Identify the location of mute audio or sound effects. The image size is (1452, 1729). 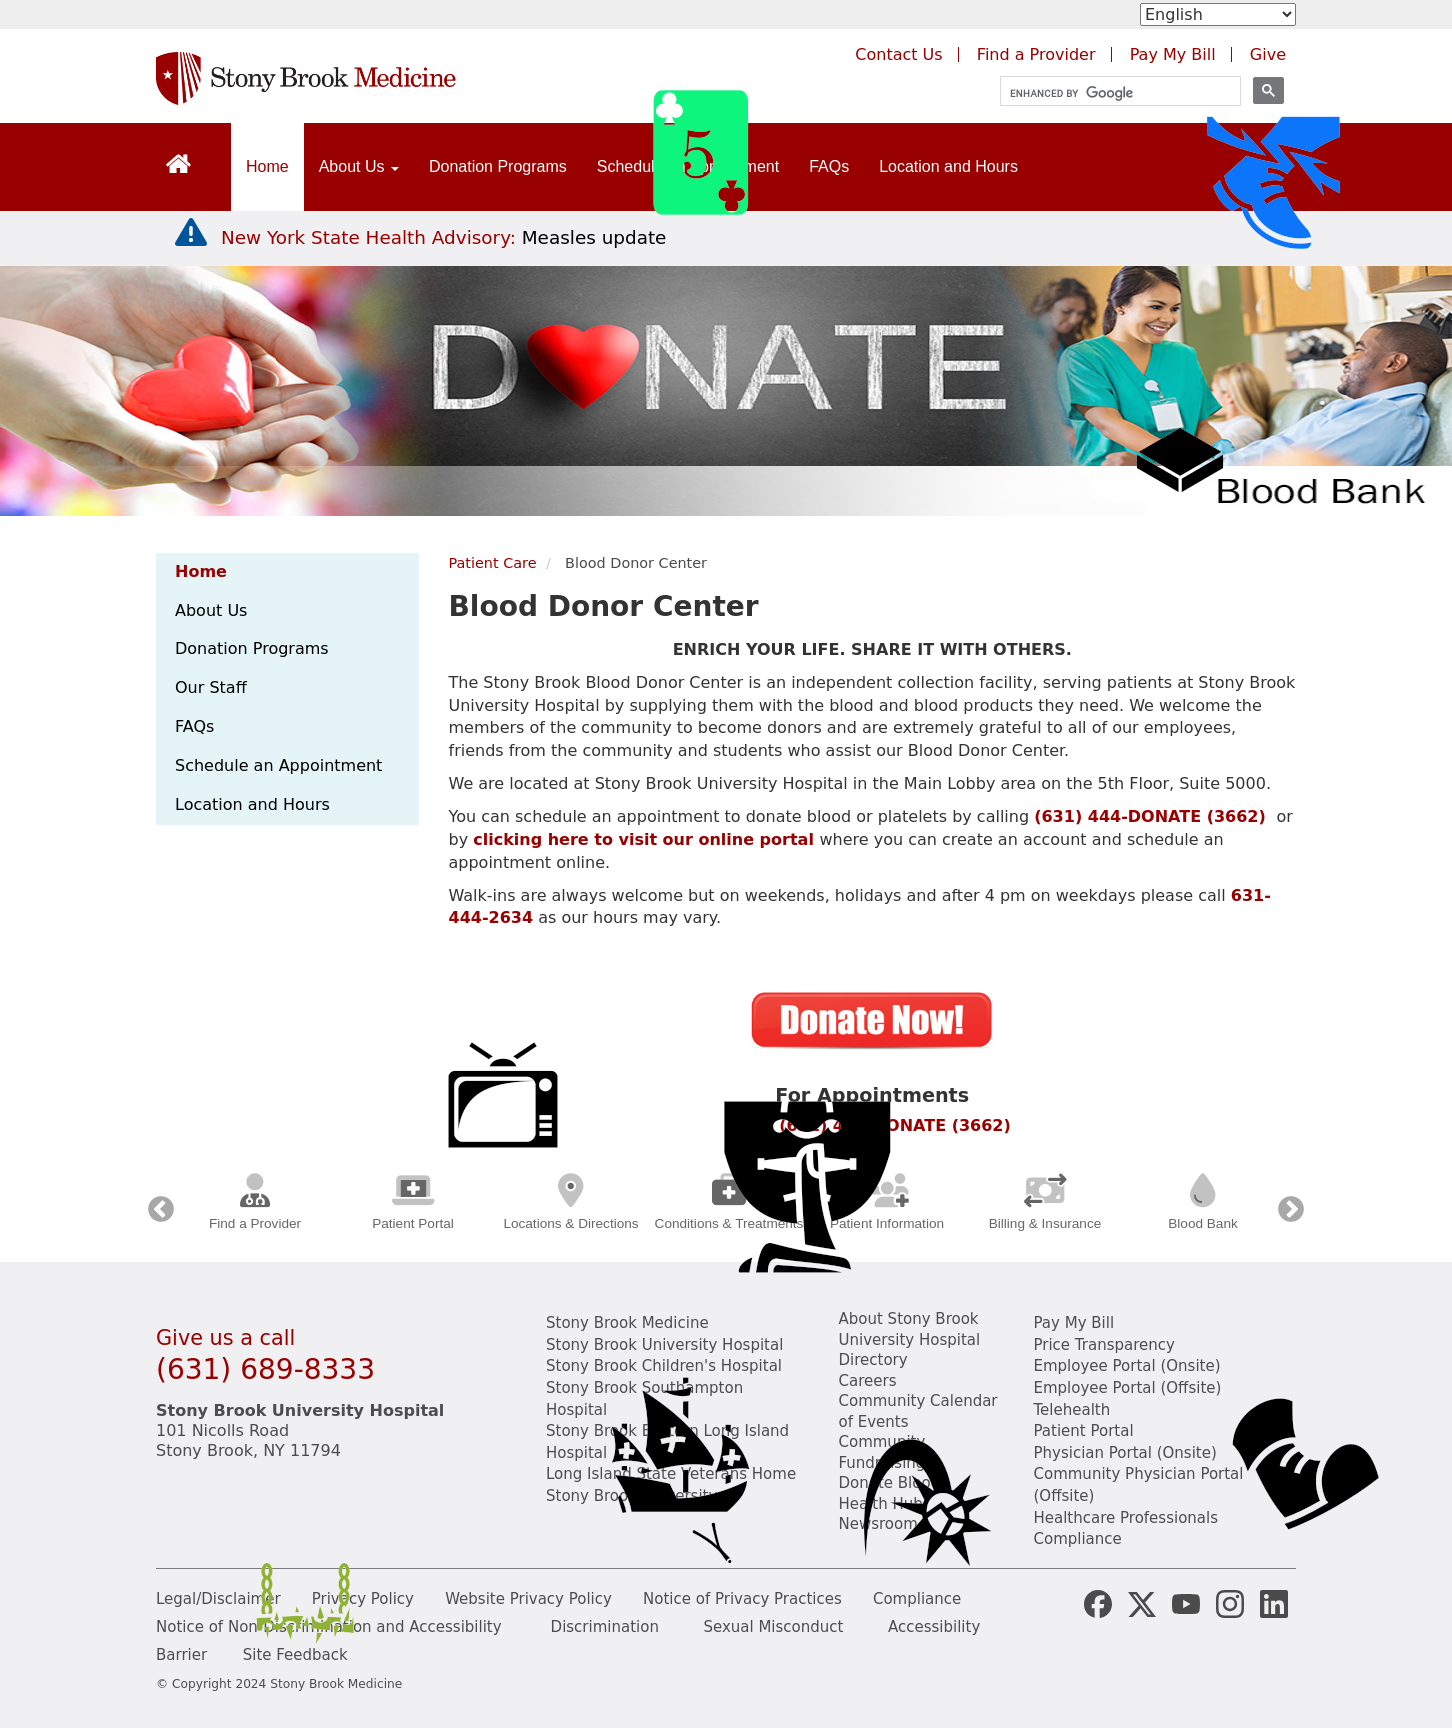
(807, 1187).